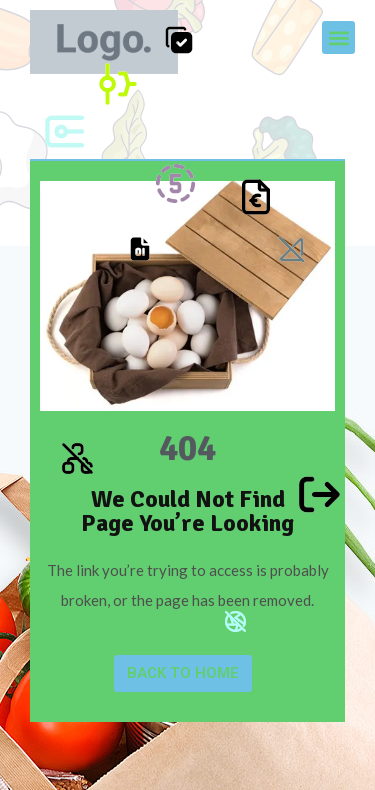 This screenshot has width=375, height=790. What do you see at coordinates (118, 84) in the screenshot?
I see `perform a git cherry-pick operation` at bounding box center [118, 84].